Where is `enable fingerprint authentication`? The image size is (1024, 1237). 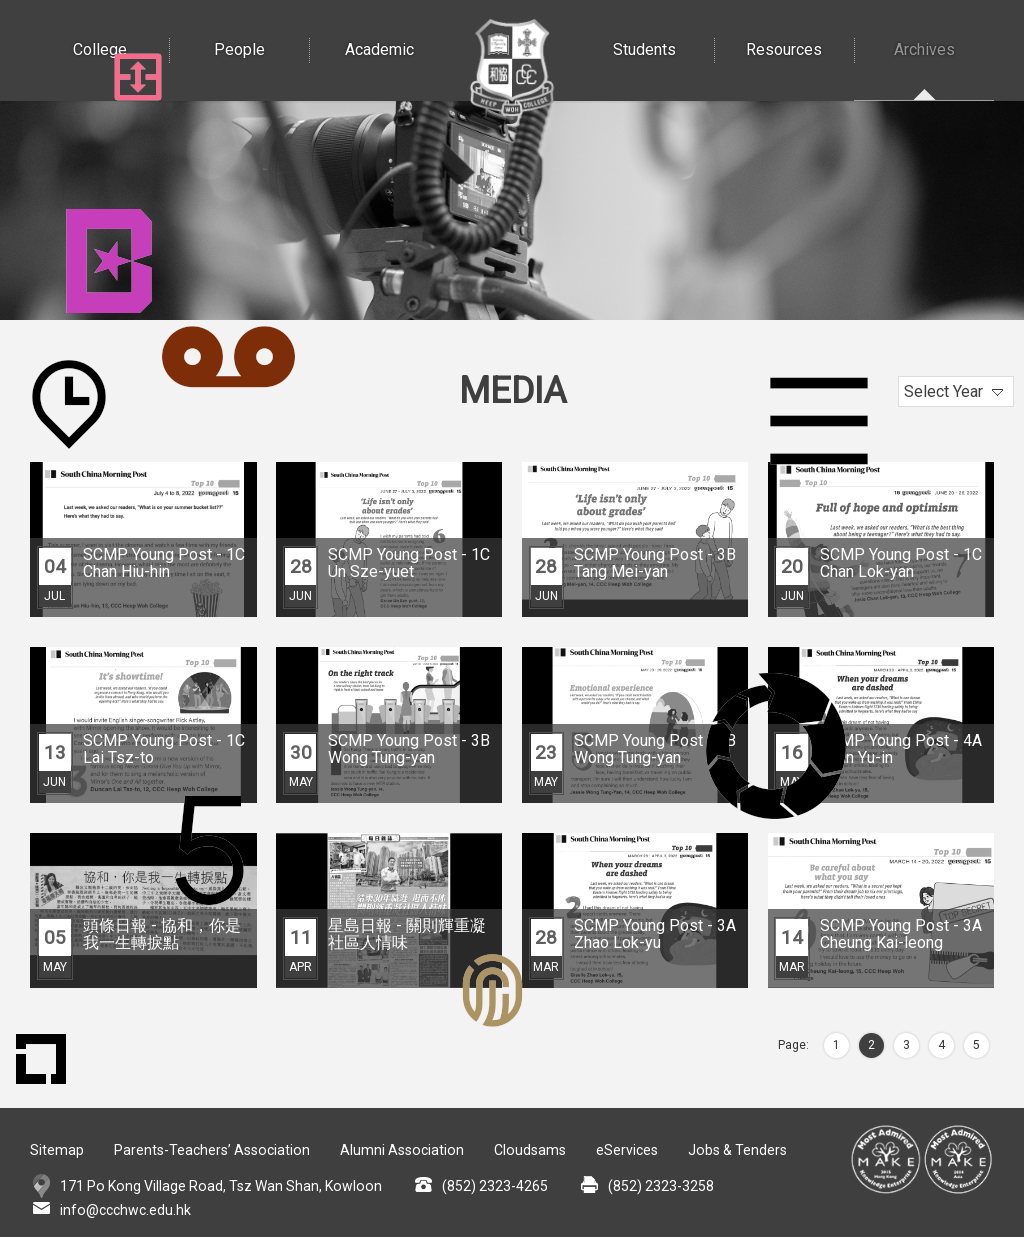
enable fingerprint authentication is located at coordinates (492, 990).